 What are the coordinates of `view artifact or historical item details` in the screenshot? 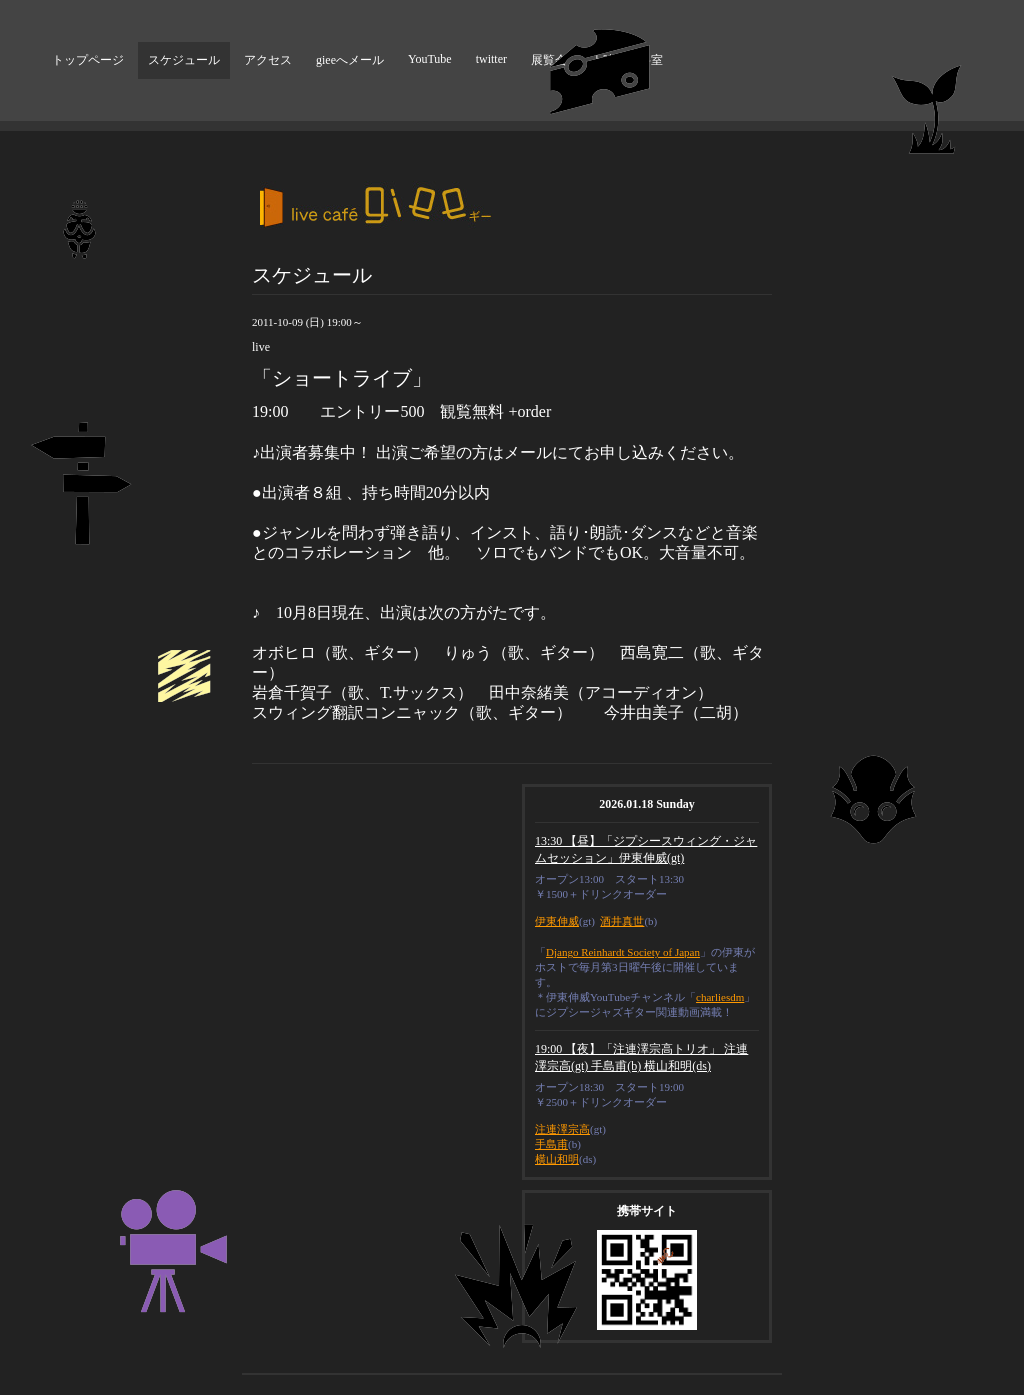 It's located at (79, 229).